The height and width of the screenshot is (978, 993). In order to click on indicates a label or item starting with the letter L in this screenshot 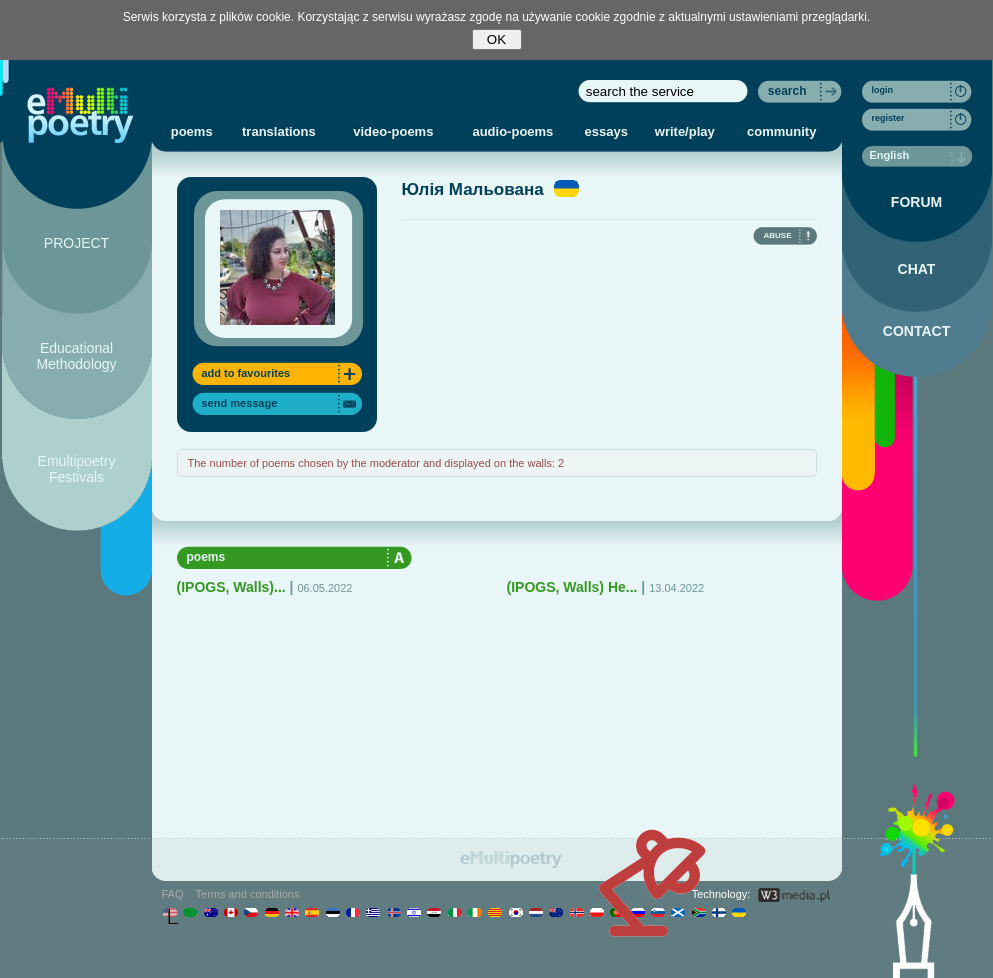, I will do `click(173, 916)`.